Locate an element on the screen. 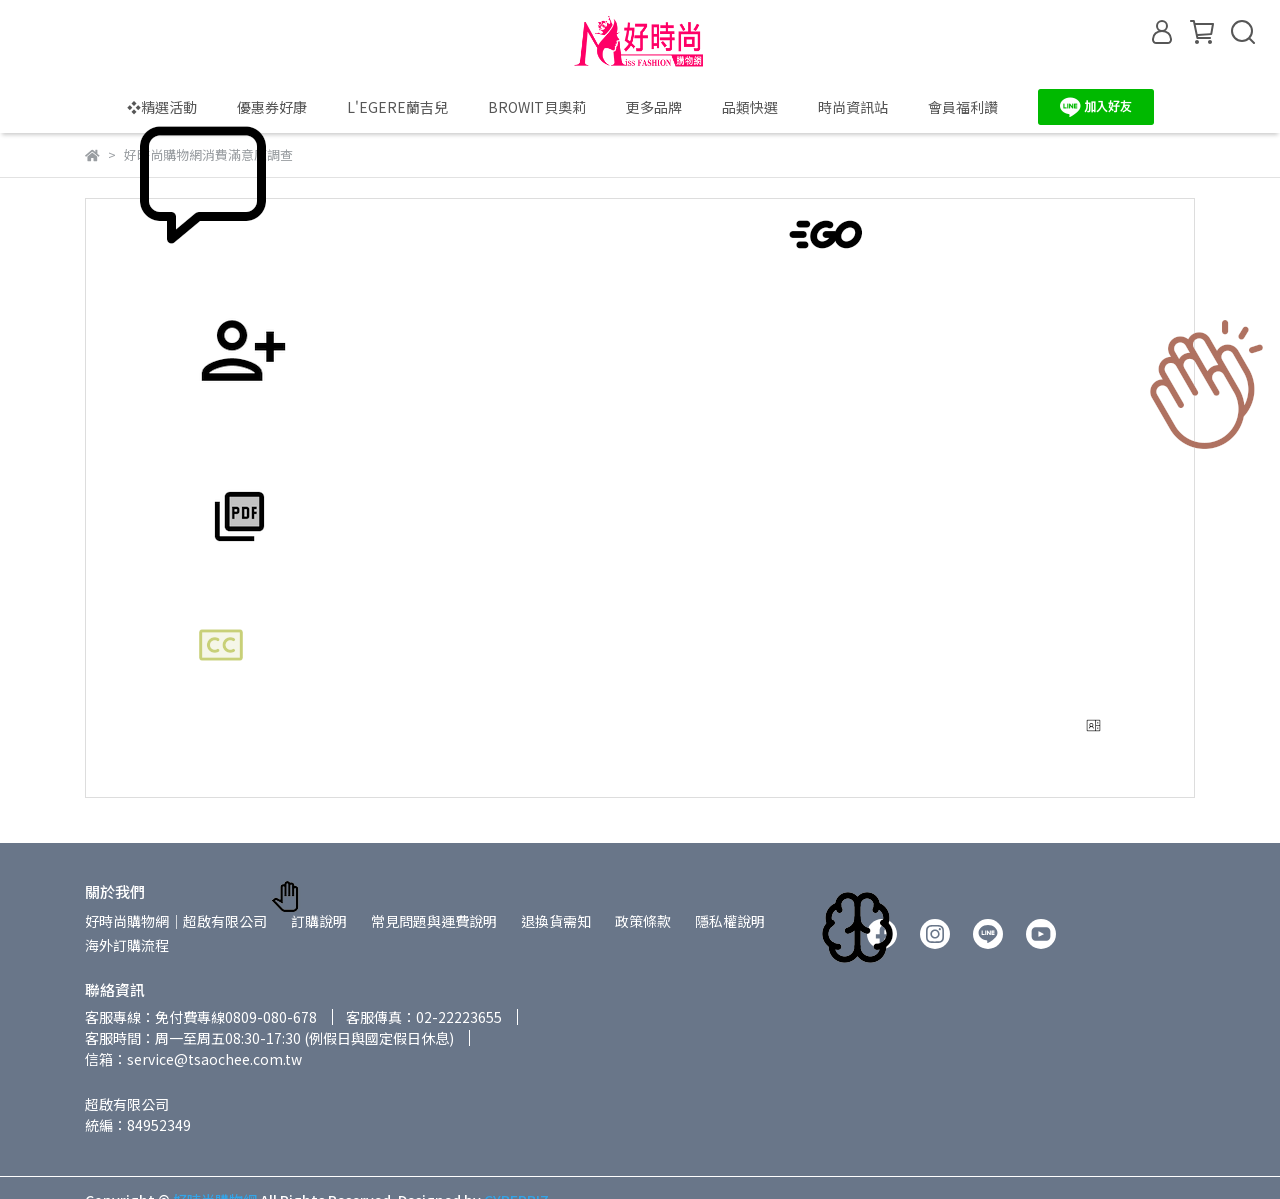 The width and height of the screenshot is (1280, 1199). access AI or smart features is located at coordinates (857, 927).